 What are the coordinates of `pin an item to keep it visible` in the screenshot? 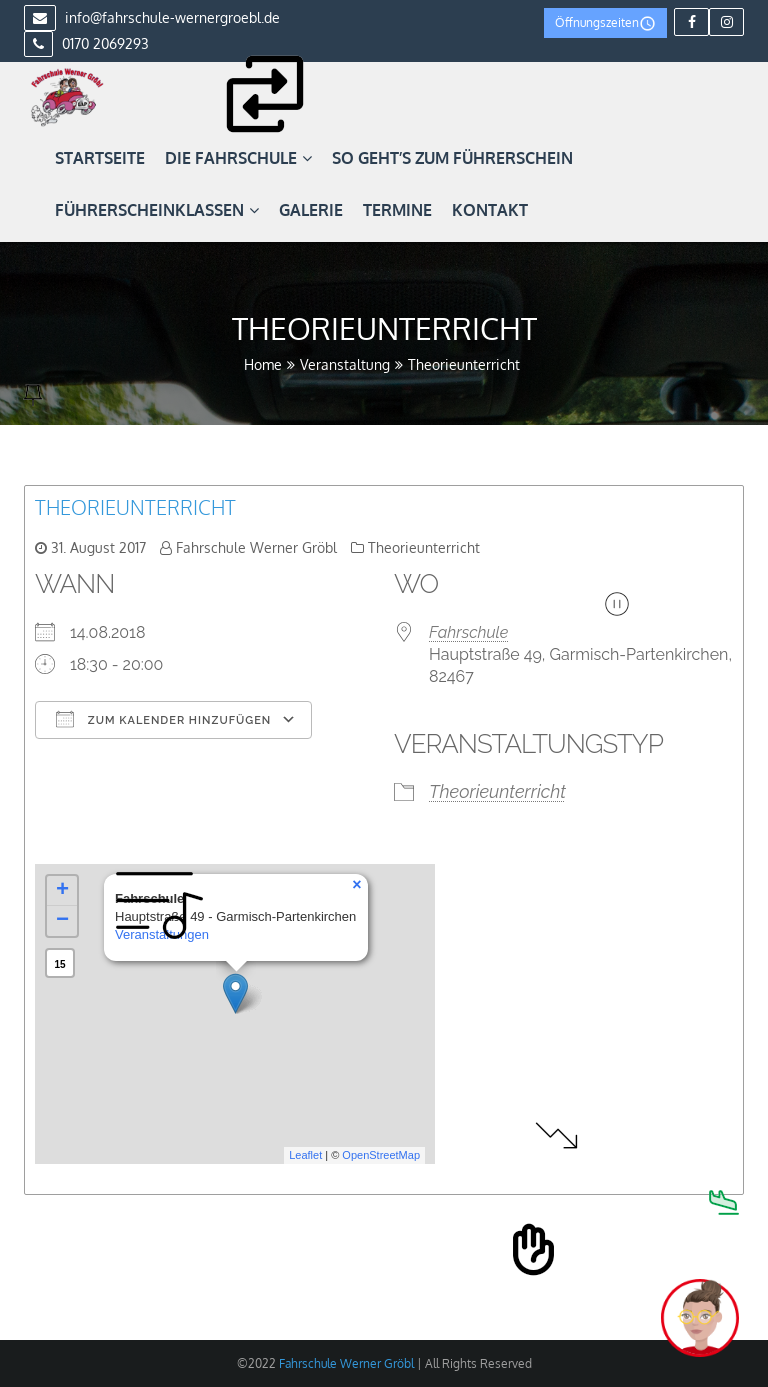 It's located at (33, 394).